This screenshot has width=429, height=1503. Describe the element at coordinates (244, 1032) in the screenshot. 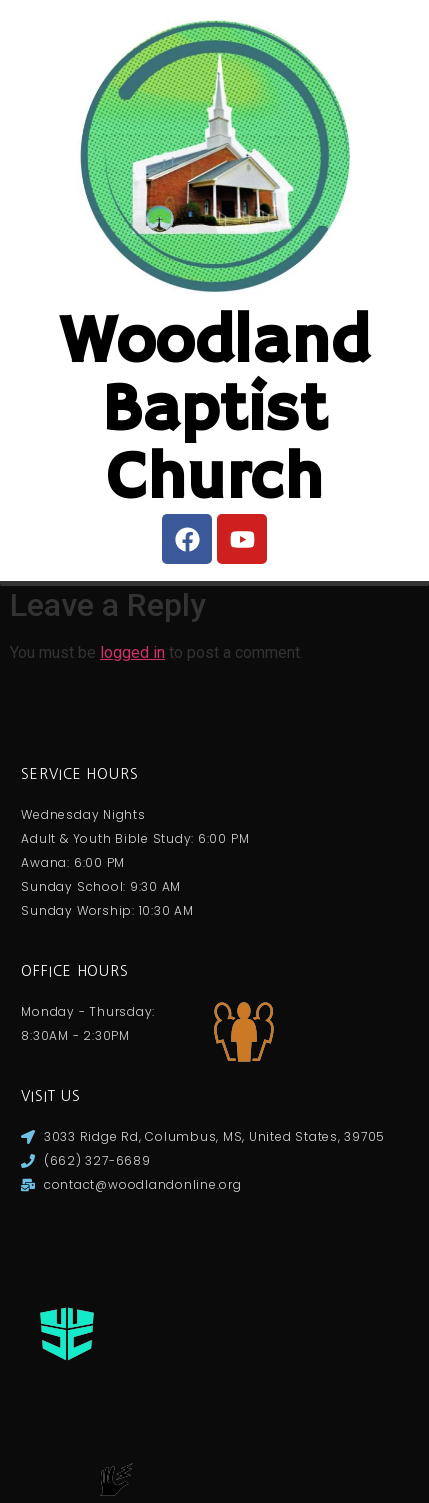

I see `switch to multiplayer or team mode` at that location.